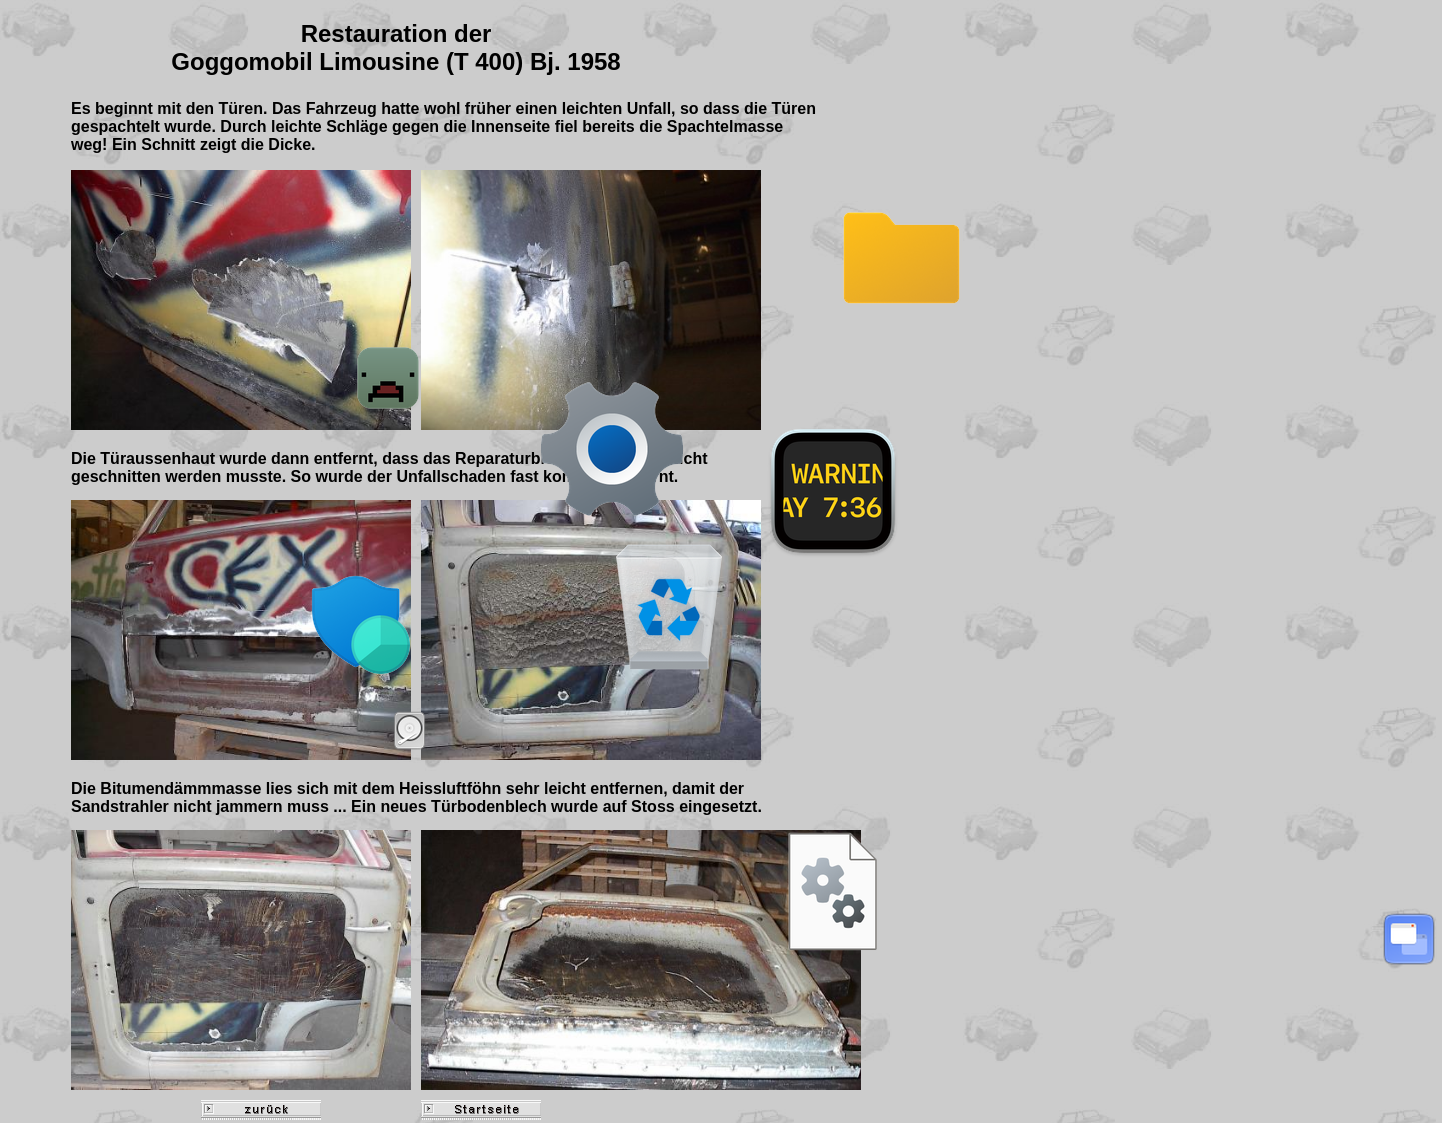 The height and width of the screenshot is (1123, 1442). What do you see at coordinates (669, 607) in the screenshot?
I see `empty recycle bin with no deleted items` at bounding box center [669, 607].